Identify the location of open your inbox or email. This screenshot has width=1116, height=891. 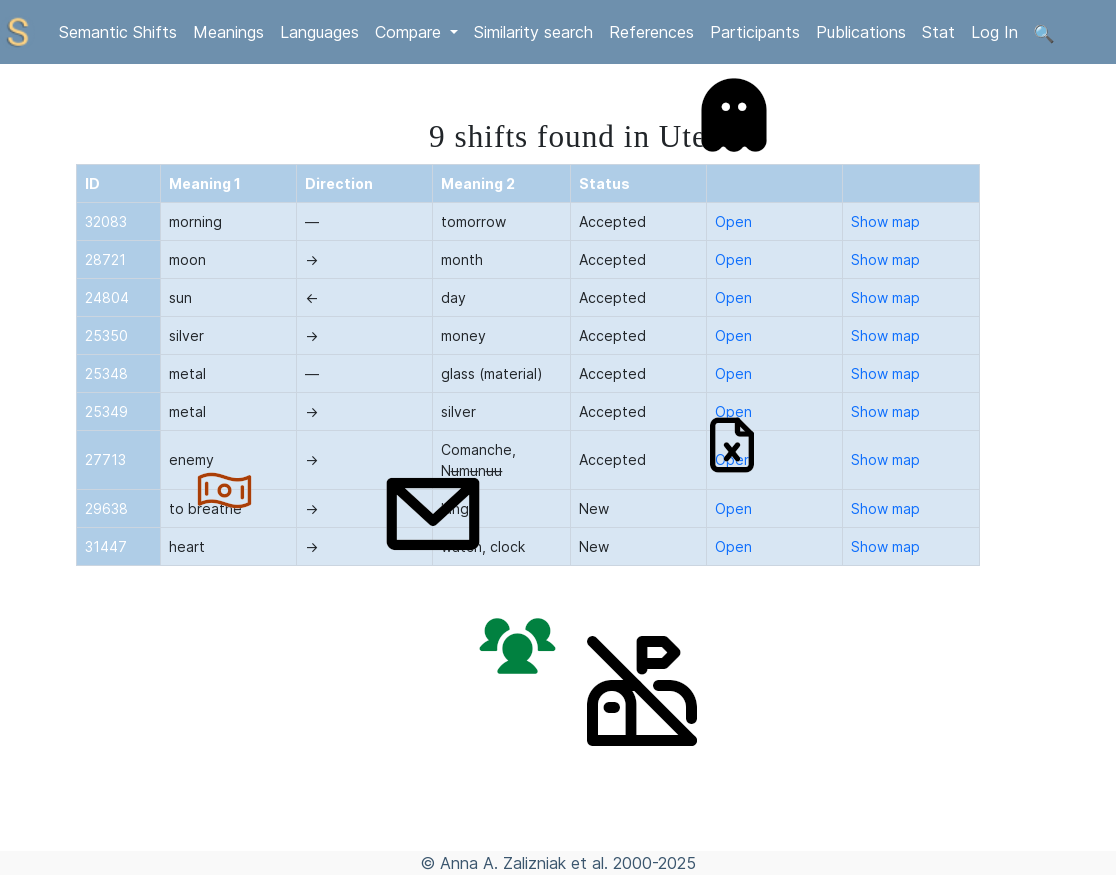
(433, 514).